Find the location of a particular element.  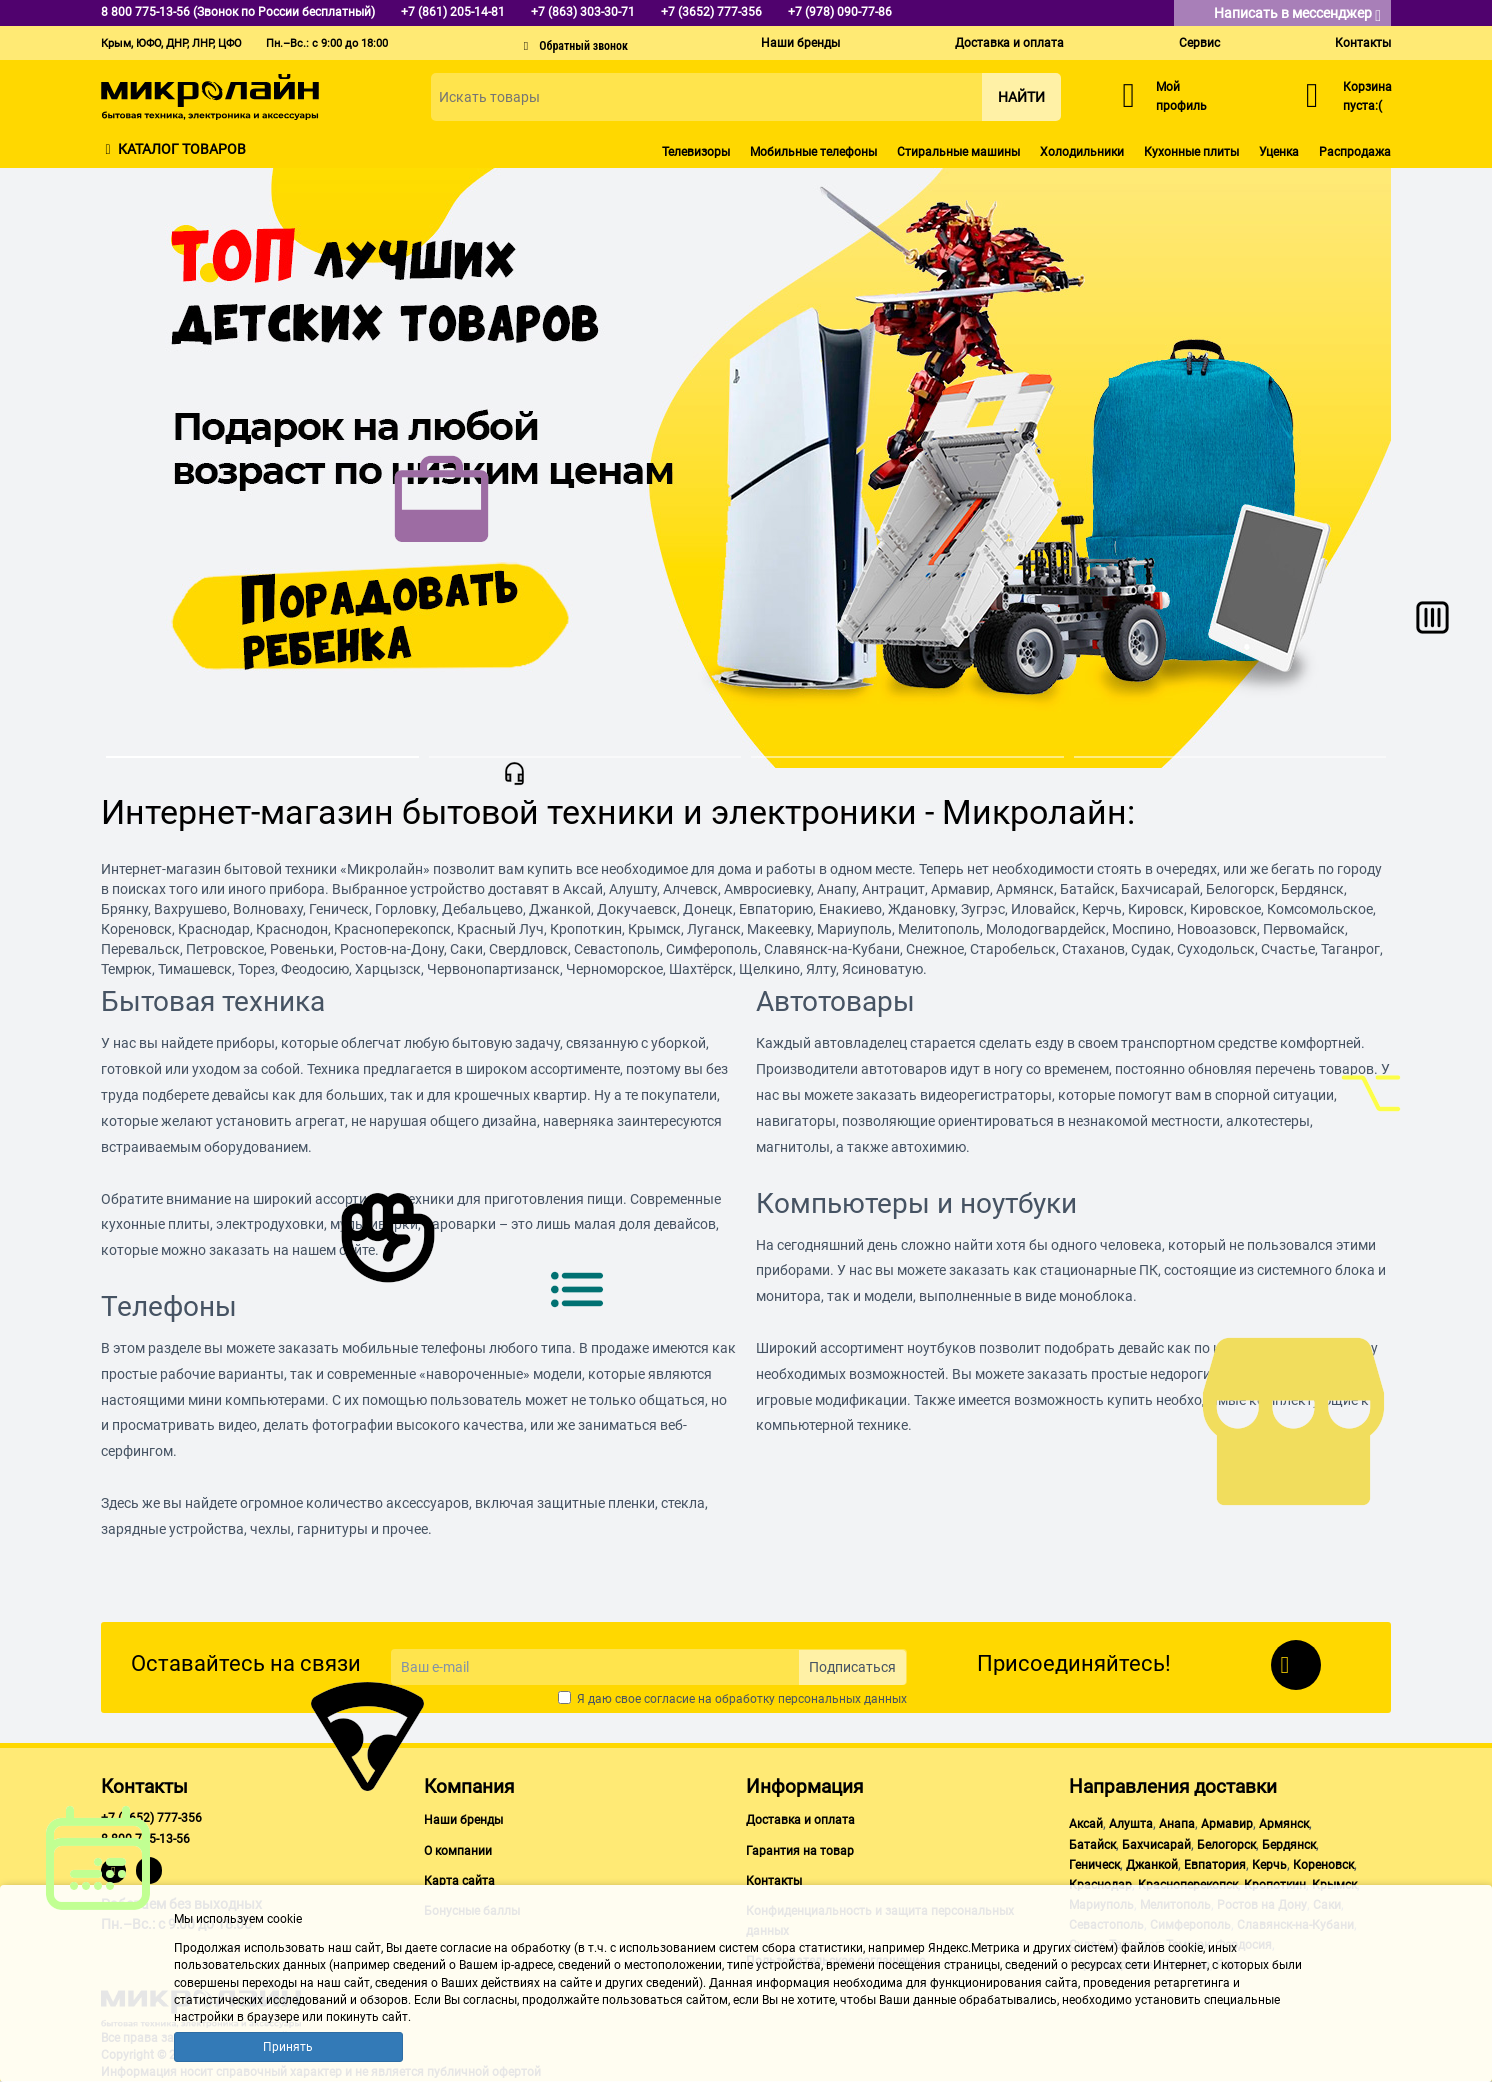

browse or open the store is located at coordinates (1293, 1421).